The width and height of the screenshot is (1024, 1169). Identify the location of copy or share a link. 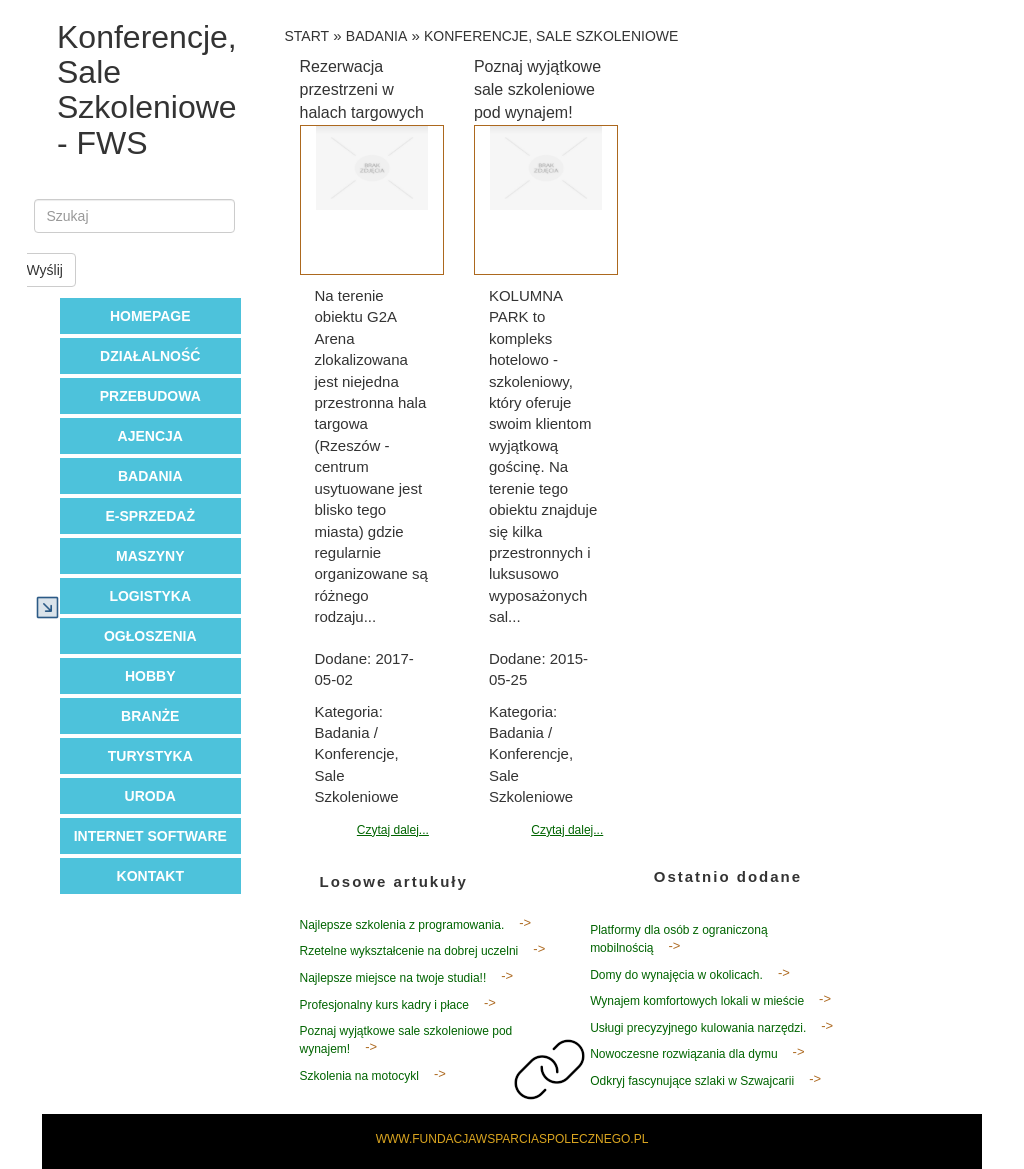
(549, 1069).